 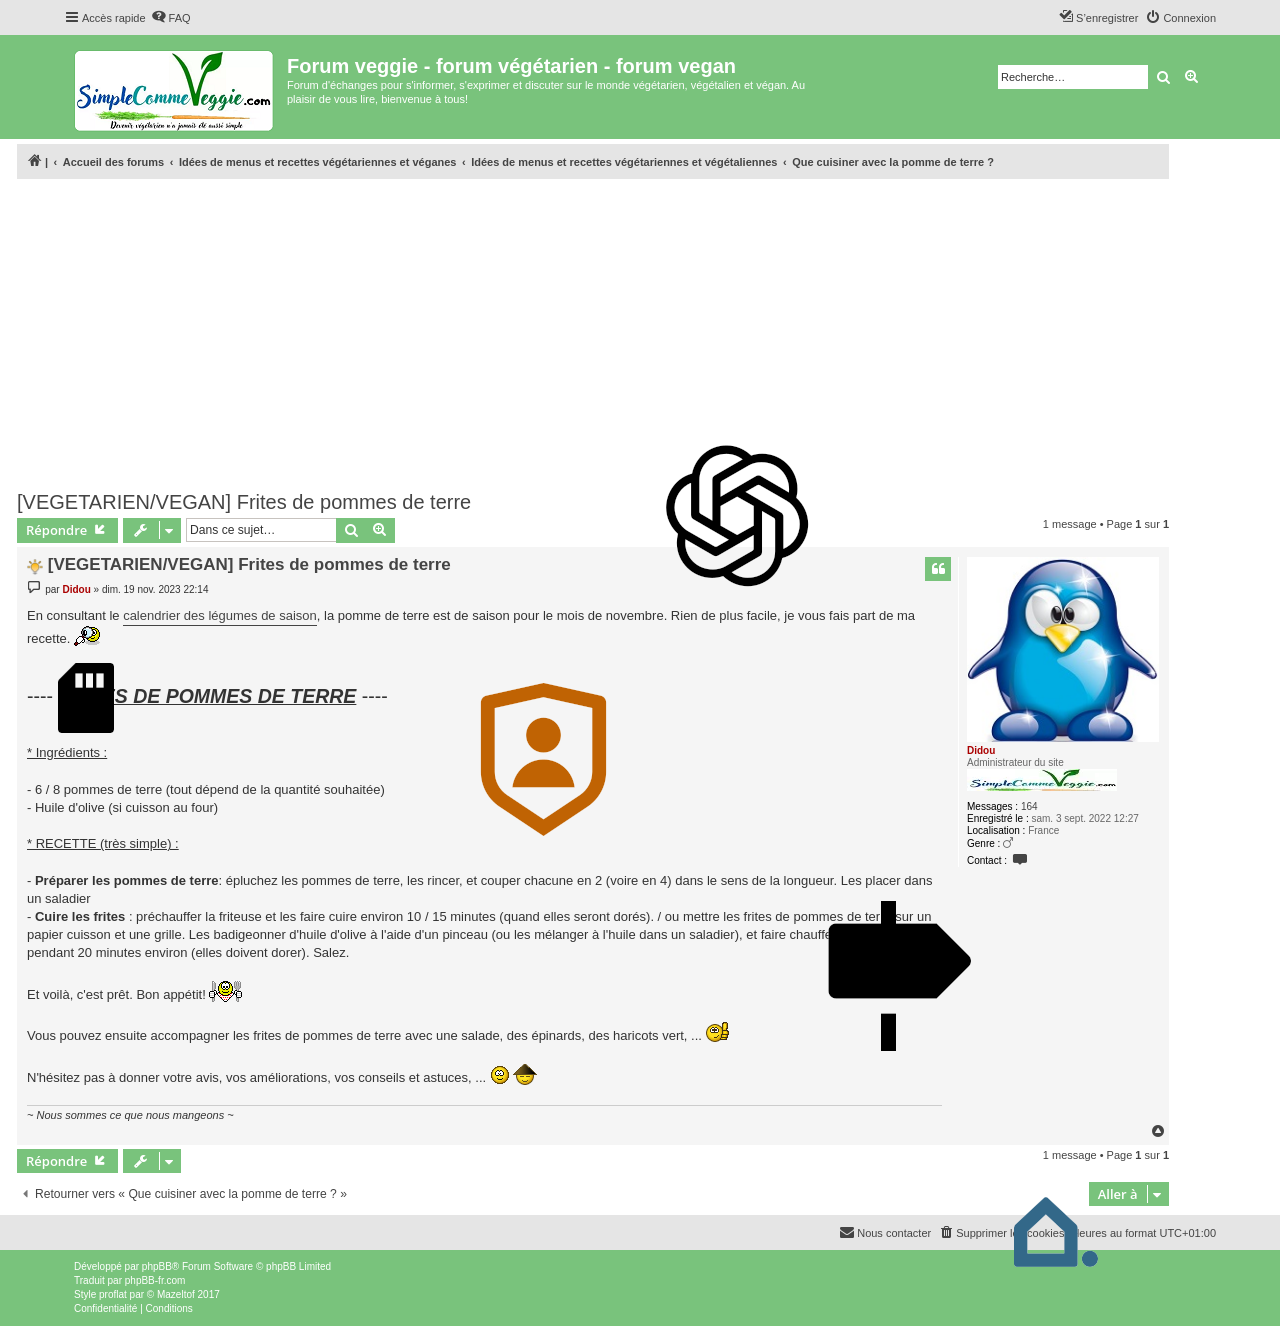 I want to click on get directions or navigate to a destination, so click(x=896, y=976).